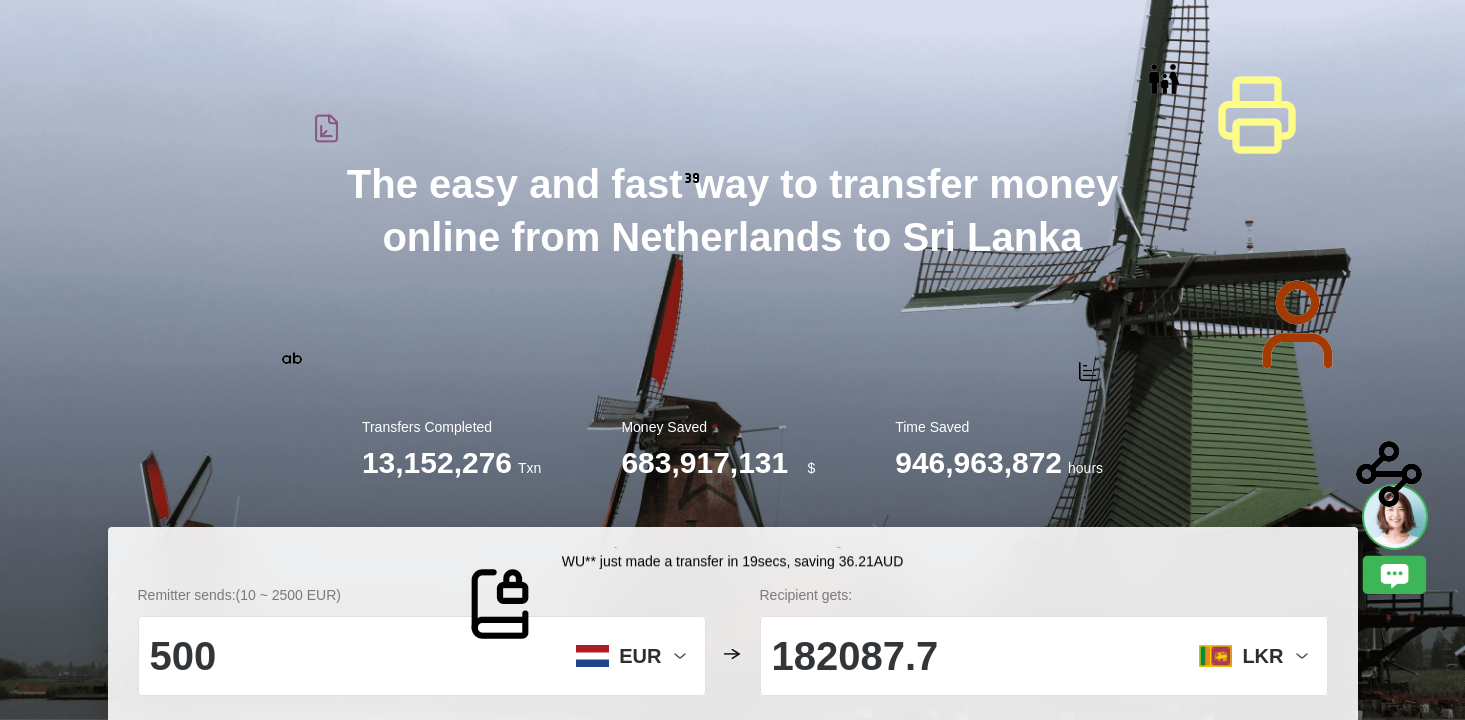 Image resolution: width=1465 pixels, height=720 pixels. I want to click on view route waypoints or path nodes, so click(1389, 474).